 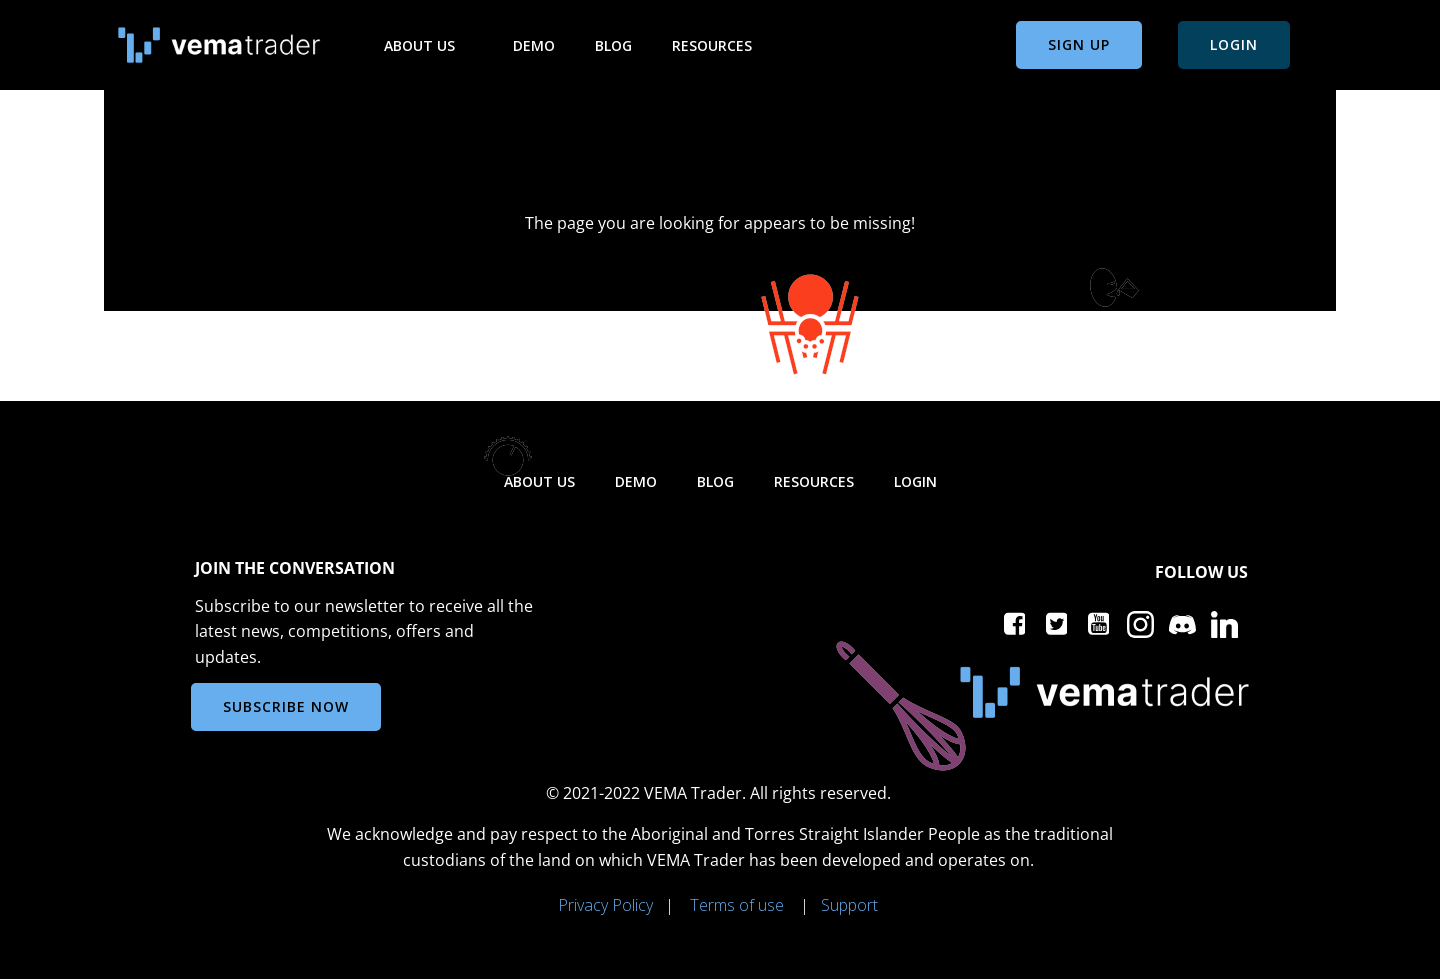 What do you see at coordinates (508, 456) in the screenshot?
I see `adjust volume or settings level` at bounding box center [508, 456].